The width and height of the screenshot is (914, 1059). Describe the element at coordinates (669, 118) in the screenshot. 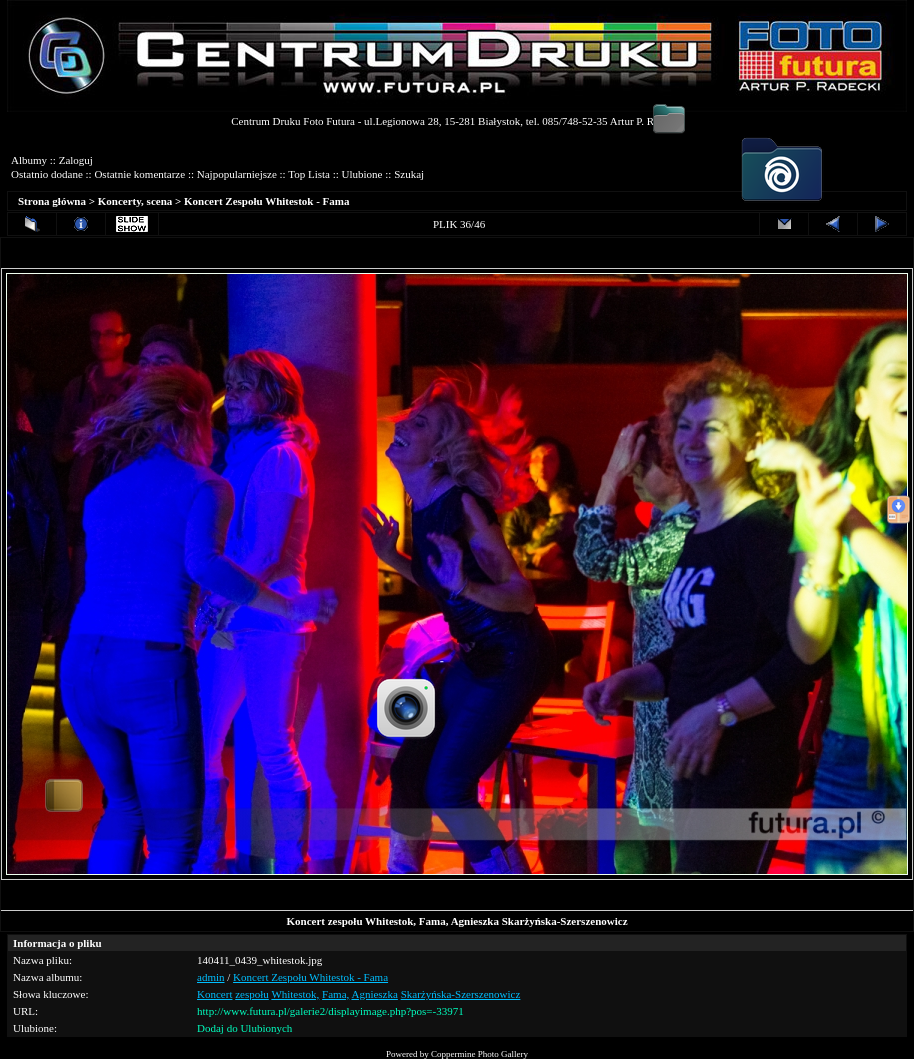

I see `indicates a valid drop target for moving files into this folder` at that location.